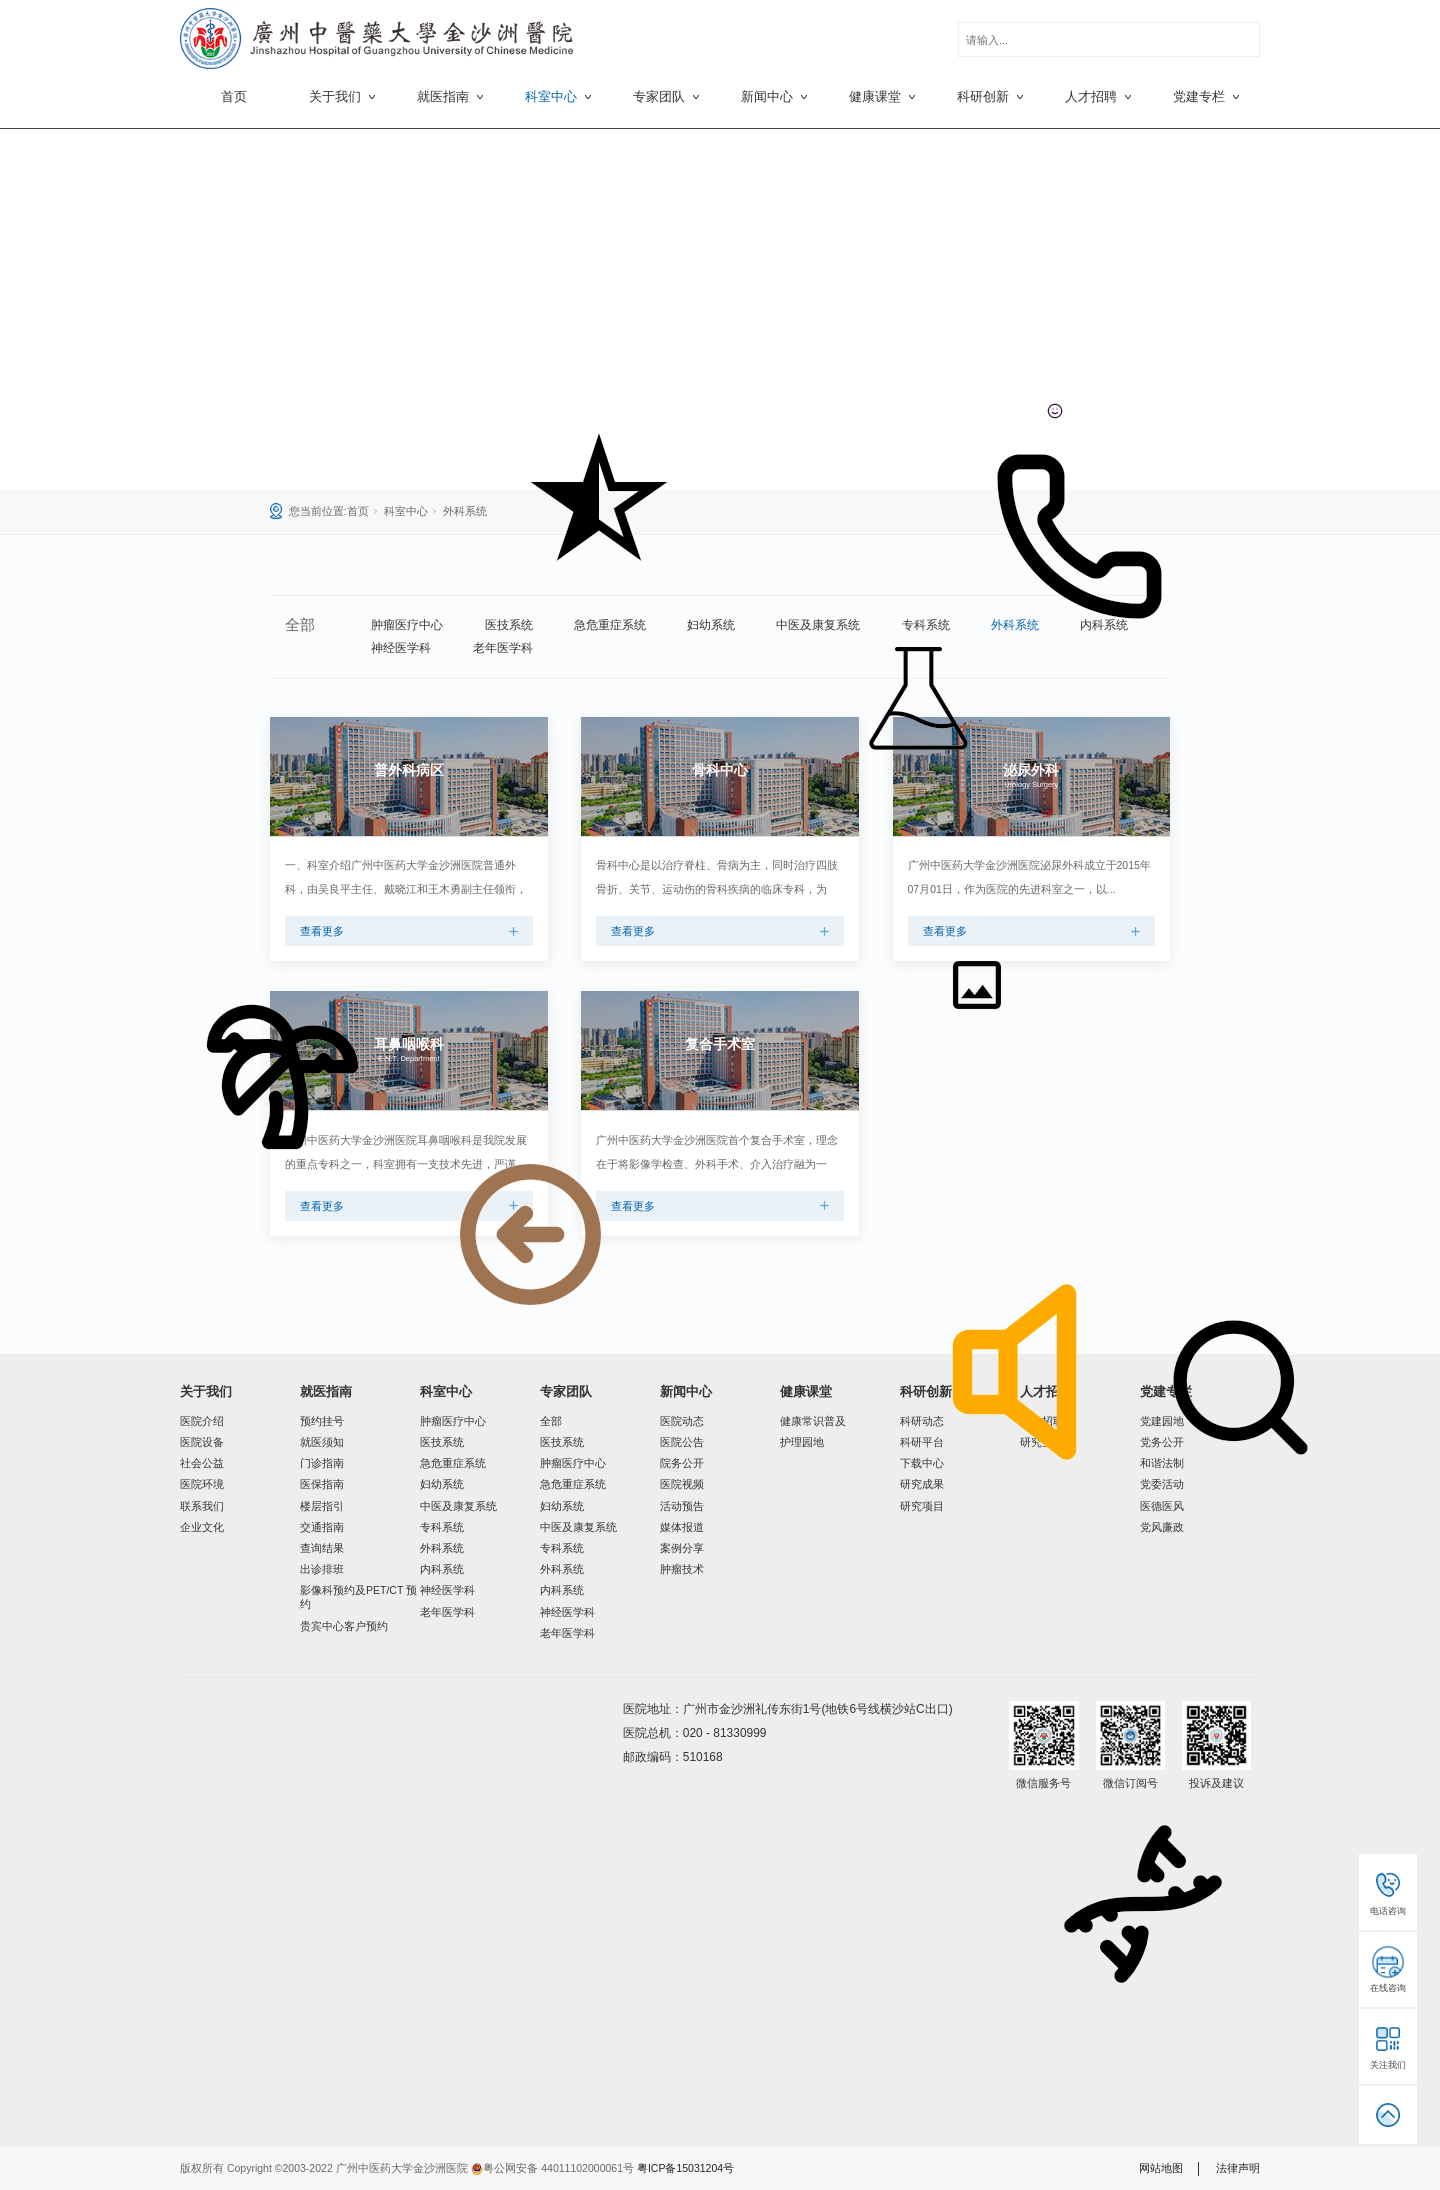 The width and height of the screenshot is (1440, 2190). What do you see at coordinates (599, 497) in the screenshot?
I see `indicates a partial or half rating` at bounding box center [599, 497].